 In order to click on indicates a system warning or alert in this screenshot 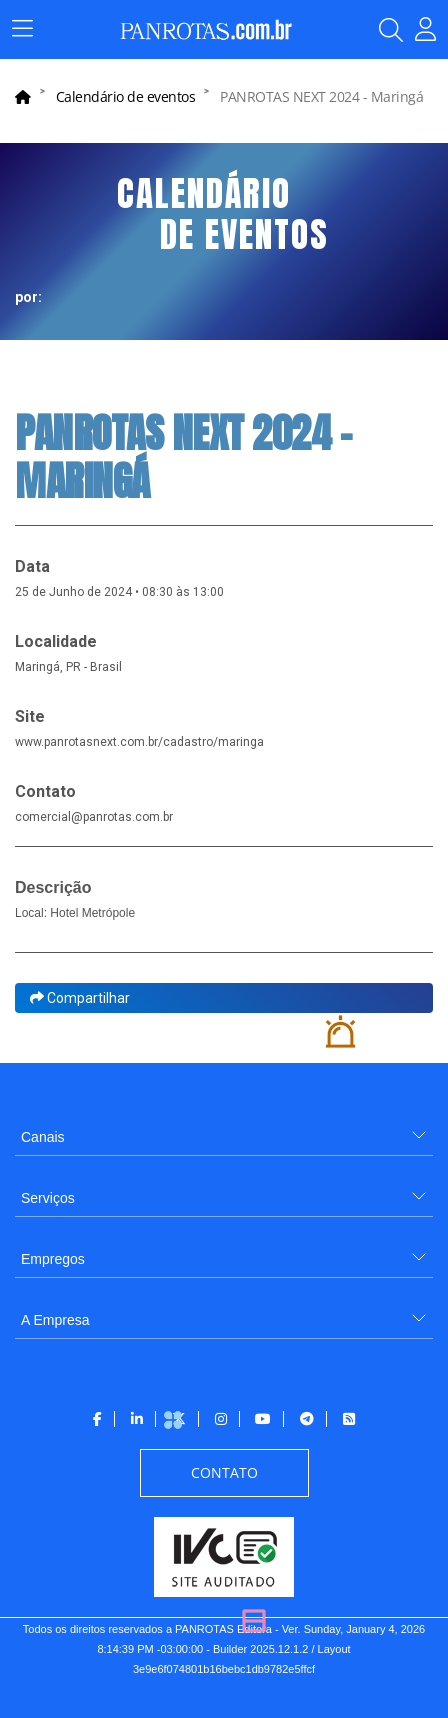, I will do `click(340, 1031)`.